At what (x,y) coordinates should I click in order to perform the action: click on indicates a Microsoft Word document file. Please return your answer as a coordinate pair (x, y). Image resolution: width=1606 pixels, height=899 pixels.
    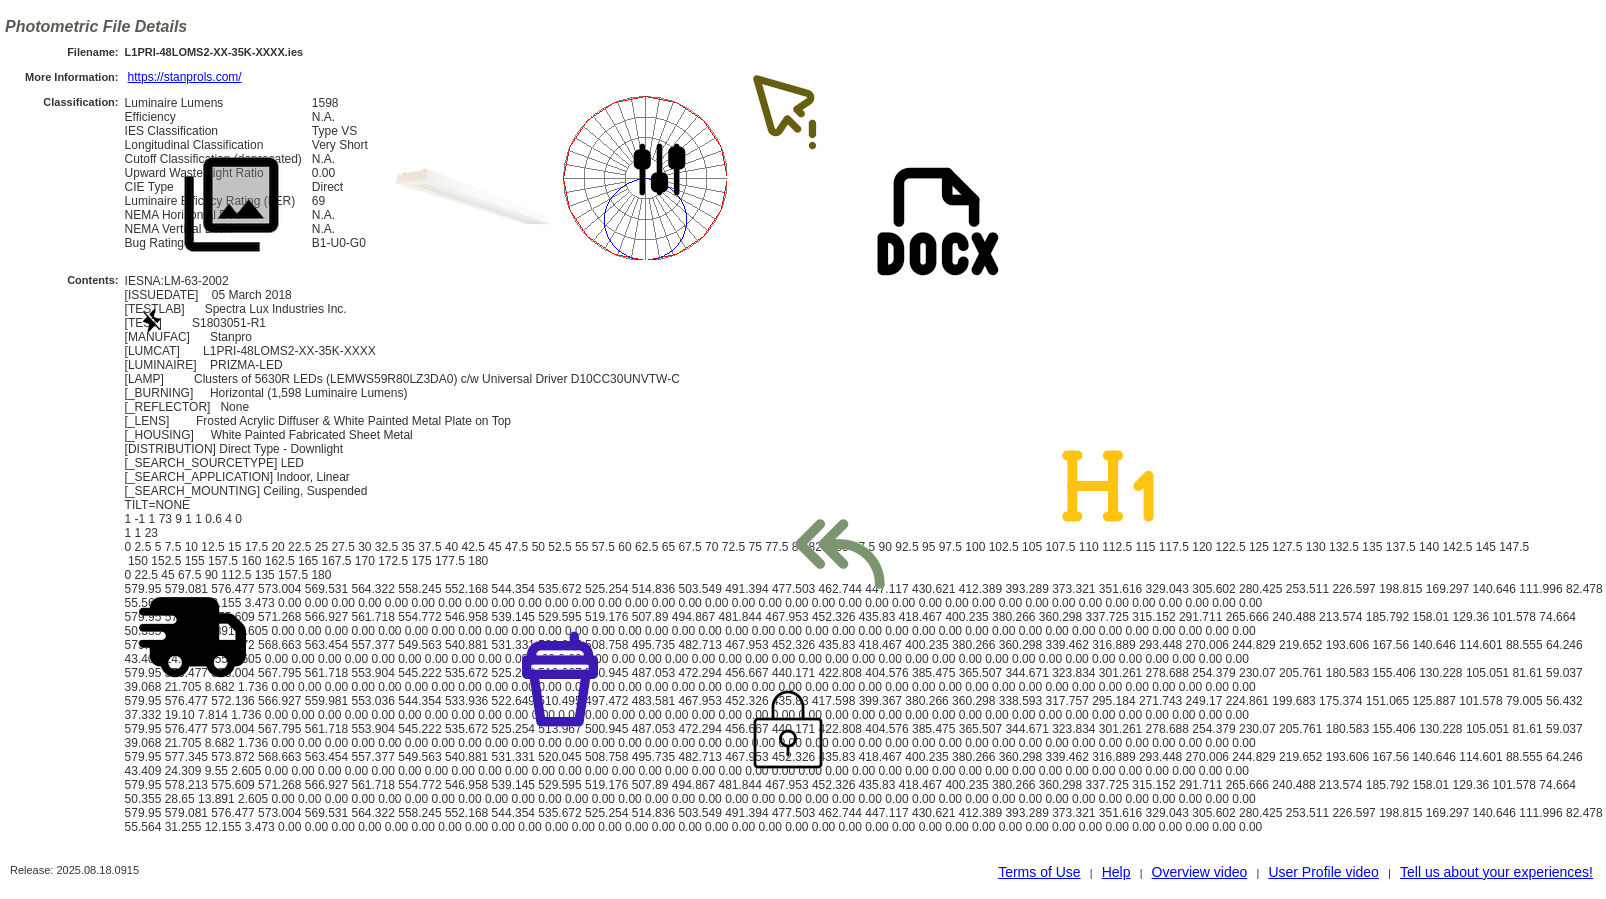
    Looking at the image, I should click on (936, 221).